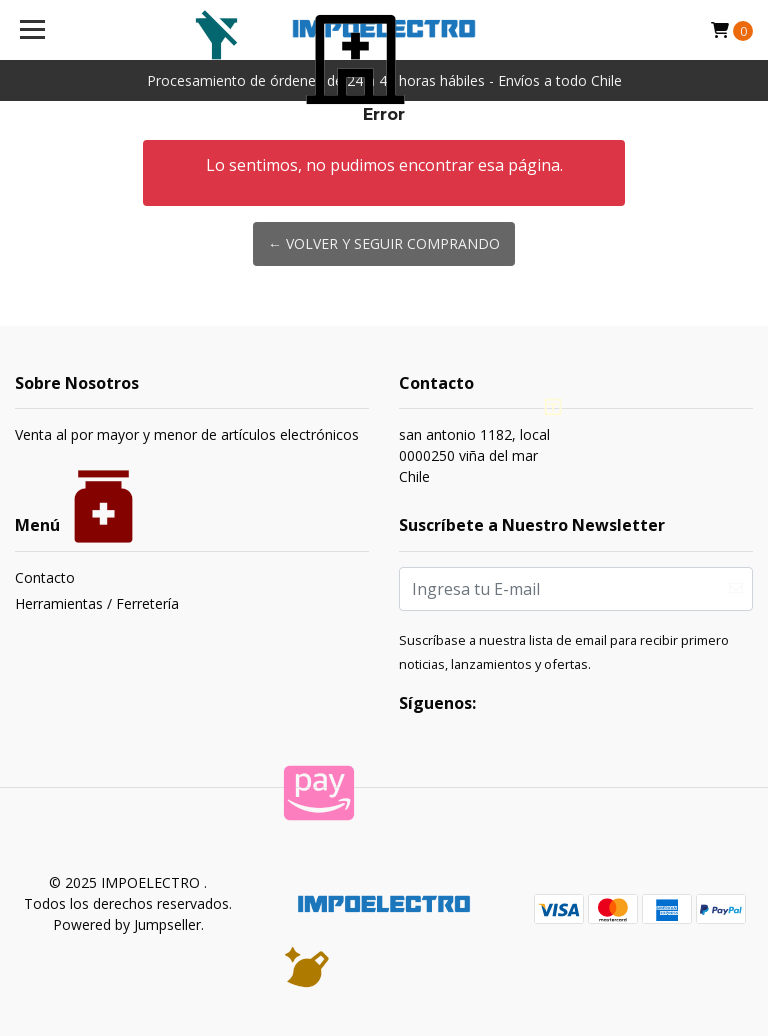 The width and height of the screenshot is (768, 1036). I want to click on pay with amazon pay at checkout, so click(319, 793).